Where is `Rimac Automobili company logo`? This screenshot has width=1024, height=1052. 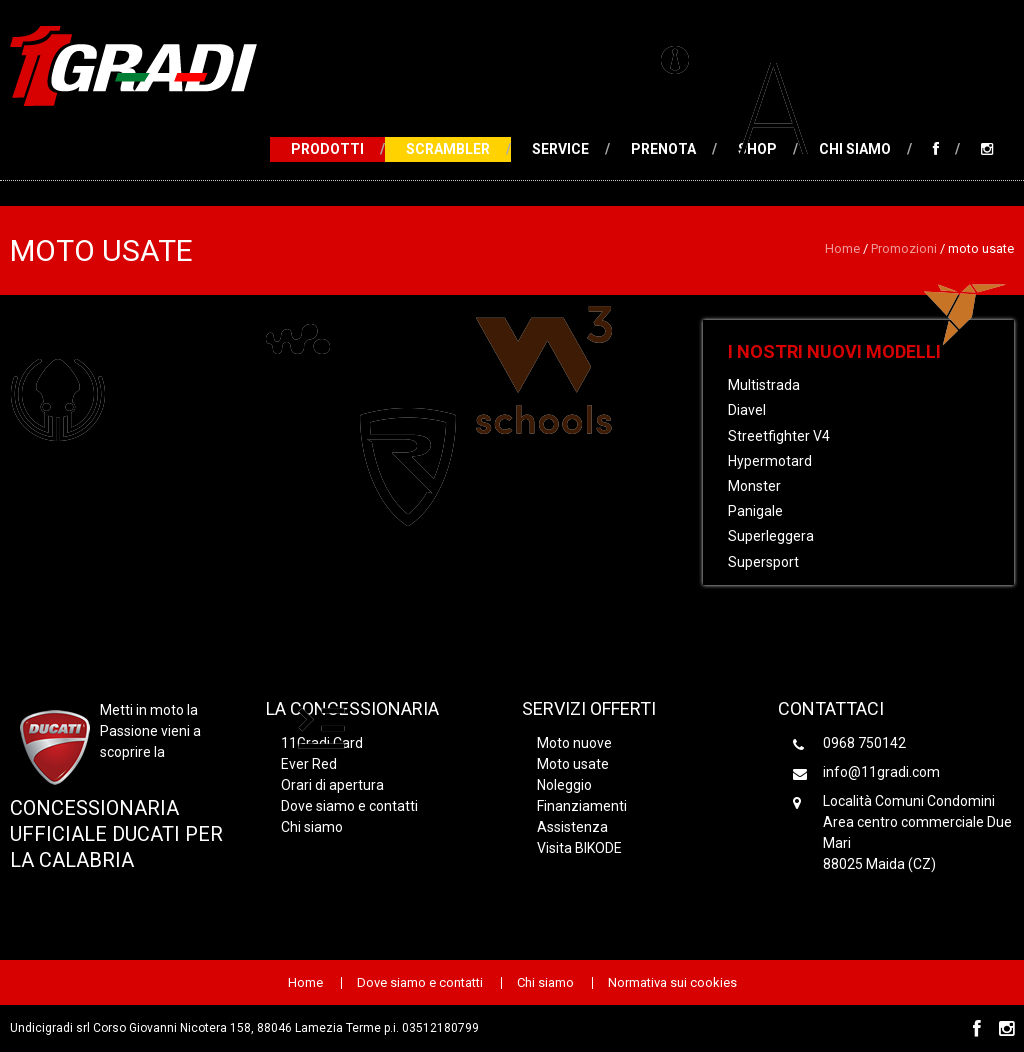 Rimac Automobili company logo is located at coordinates (408, 467).